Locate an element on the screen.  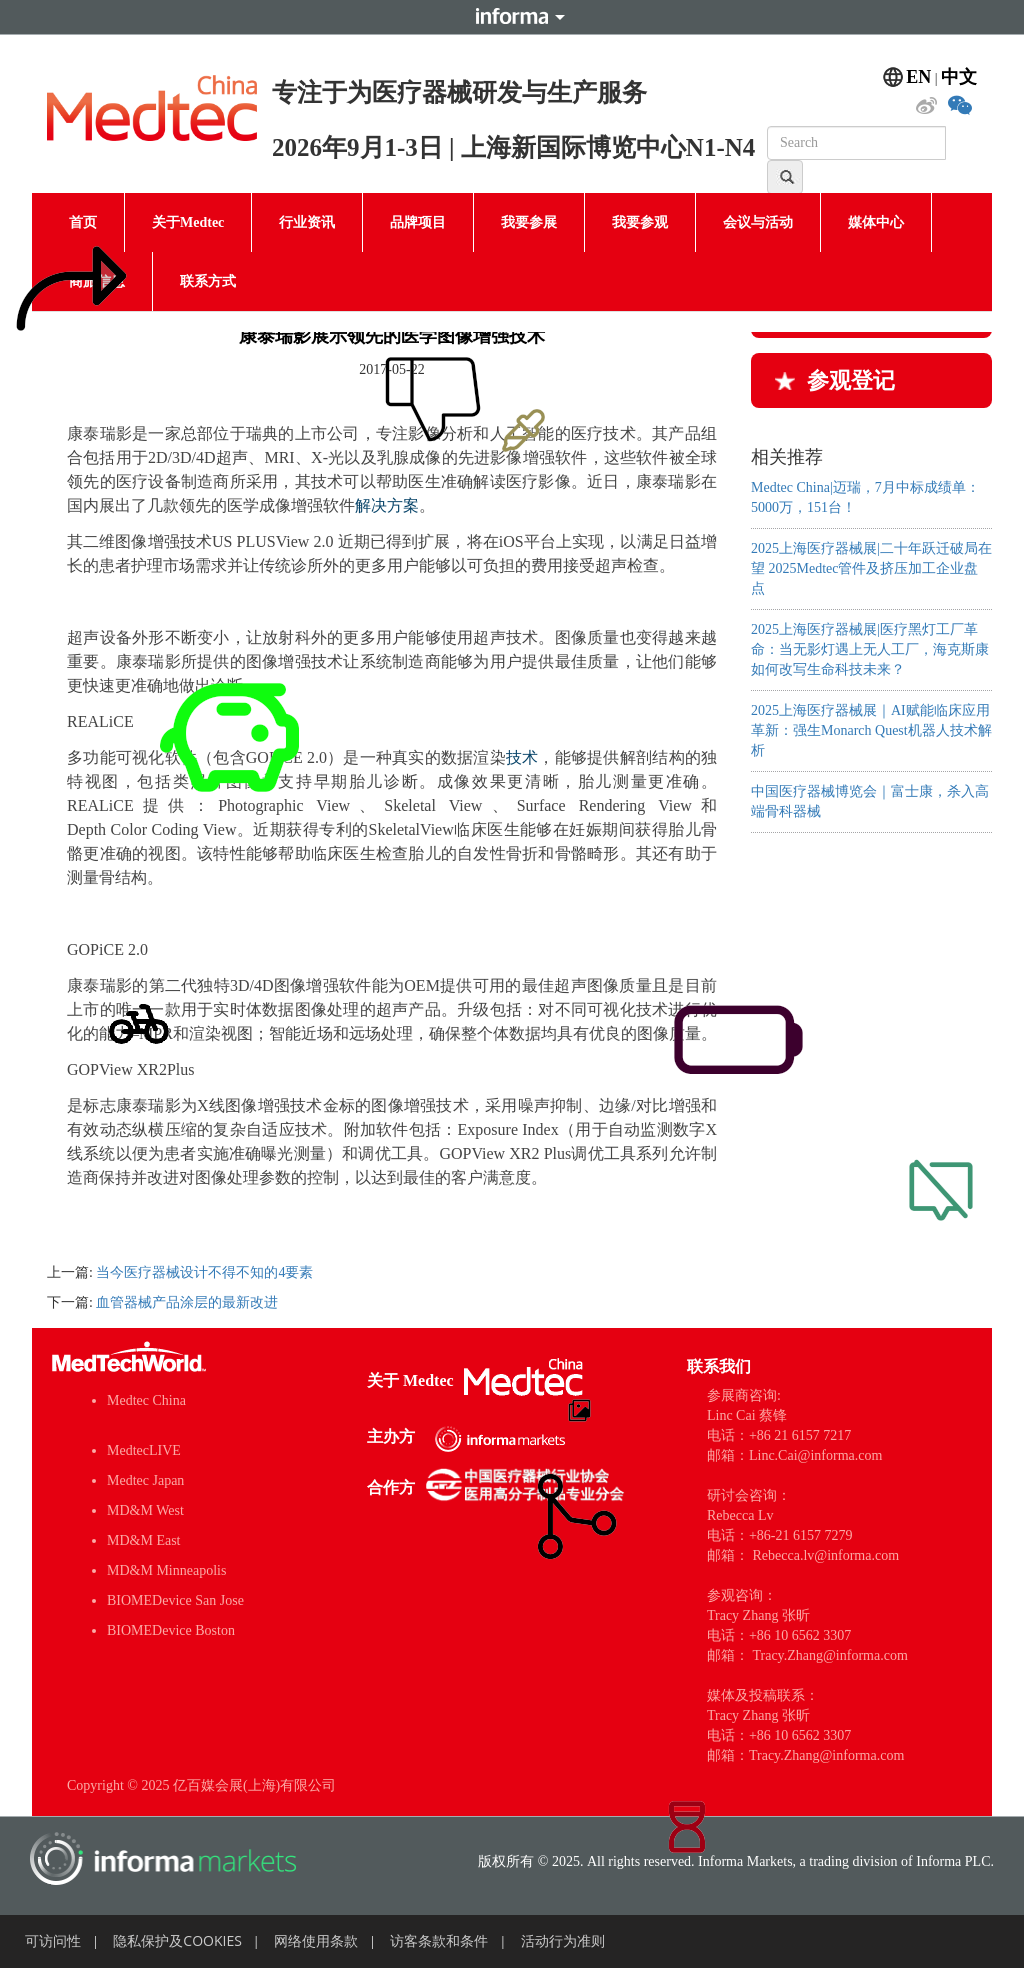
access savings or budget features is located at coordinates (229, 737).